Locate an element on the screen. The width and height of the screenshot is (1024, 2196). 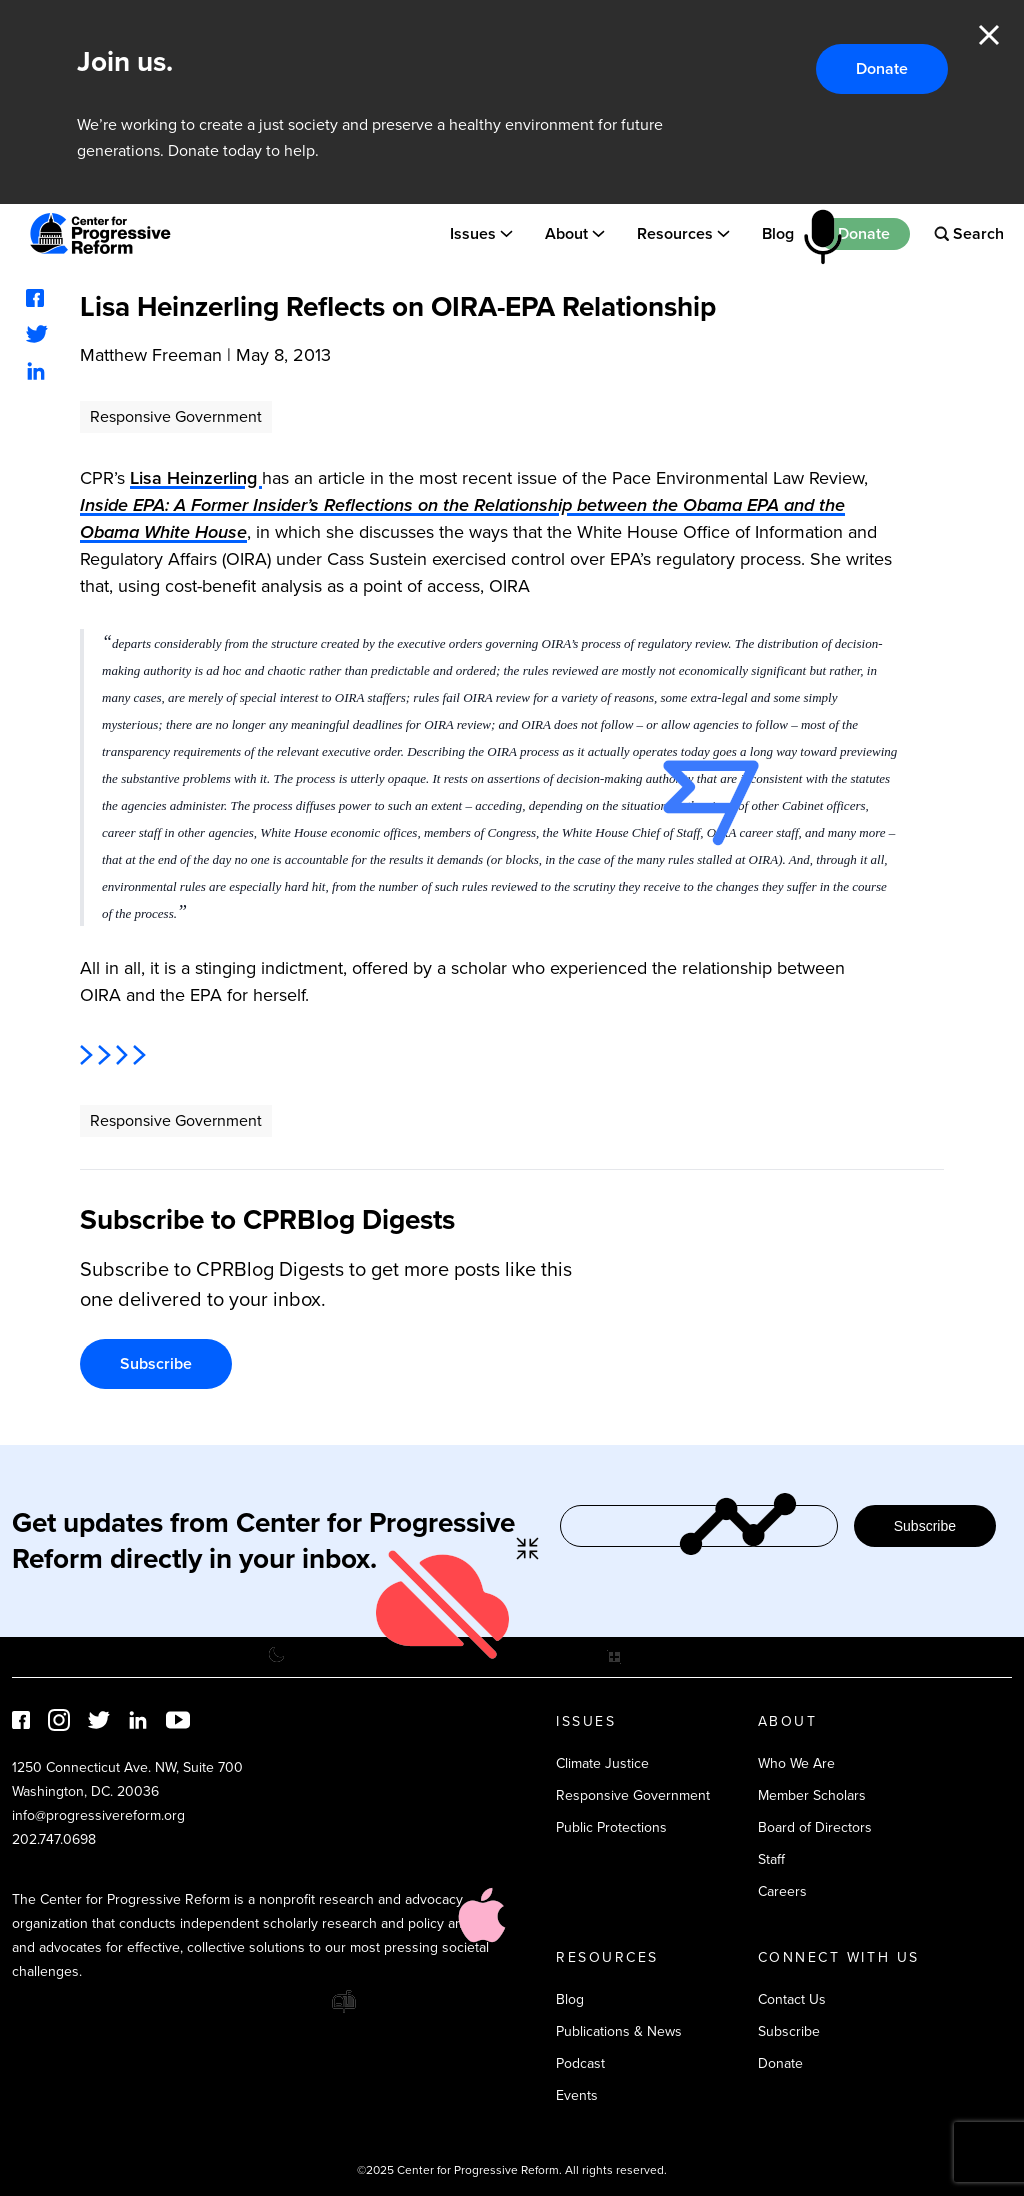
indicates no cloud connection available is located at coordinates (442, 1604).